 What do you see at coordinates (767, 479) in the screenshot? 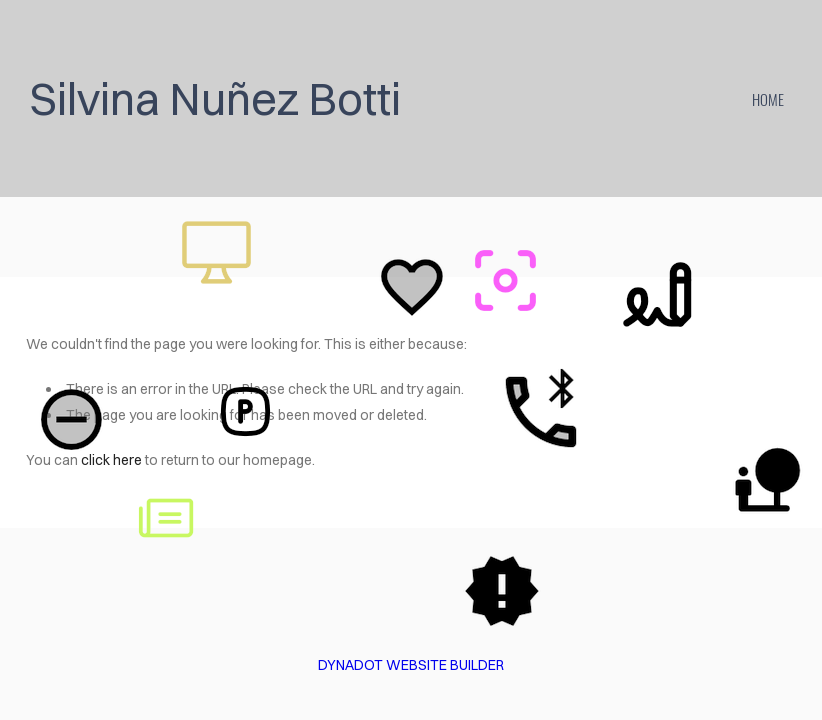
I see `explore outdoor activities or nature-related content` at bounding box center [767, 479].